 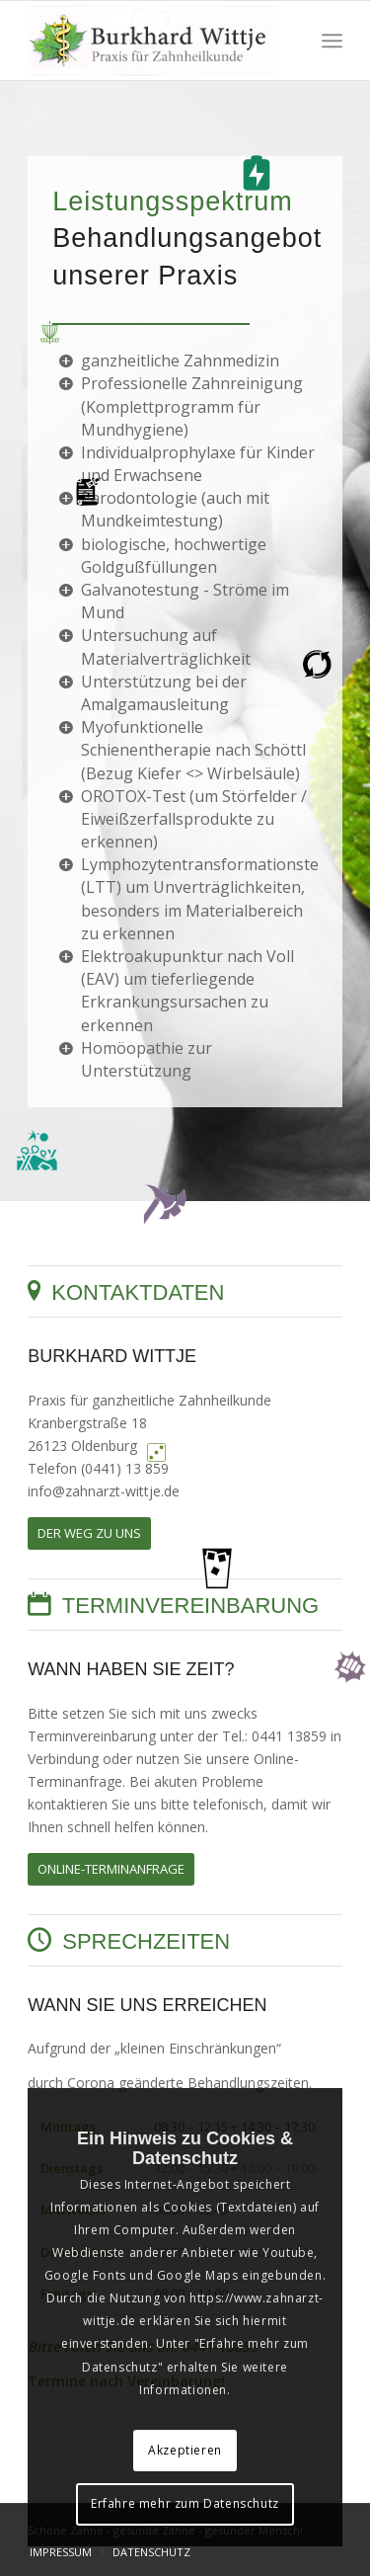 What do you see at coordinates (257, 173) in the screenshot?
I see `view device battery status` at bounding box center [257, 173].